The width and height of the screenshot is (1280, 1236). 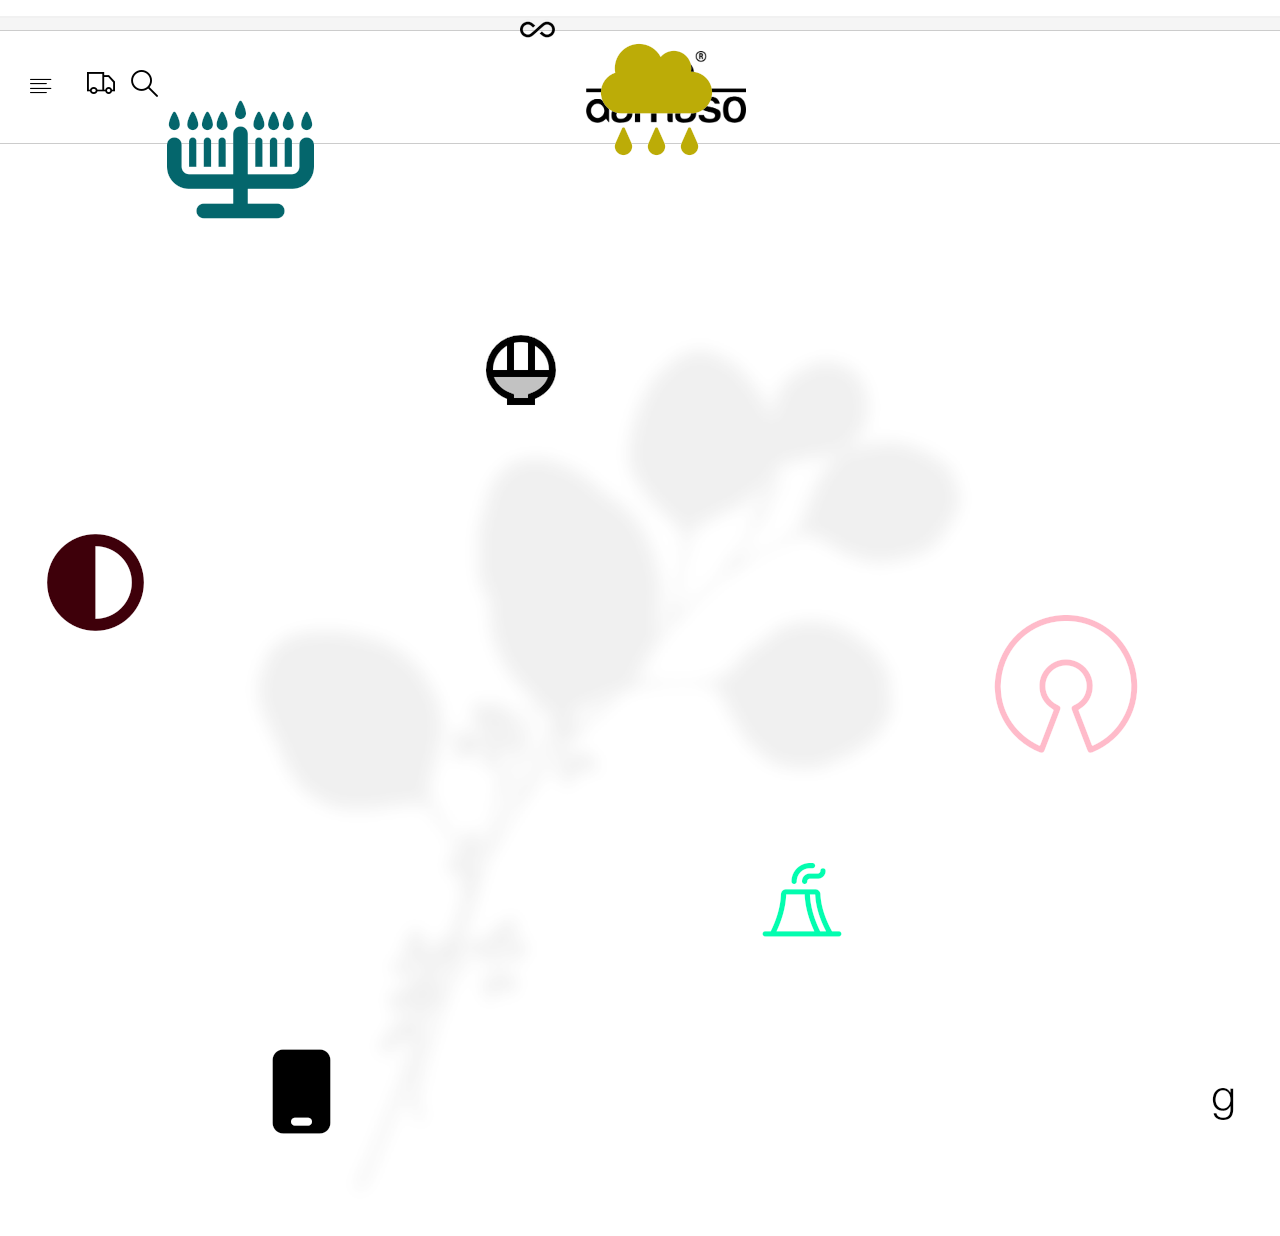 What do you see at coordinates (240, 159) in the screenshot?
I see `indicates Hanukkah-related content or events` at bounding box center [240, 159].